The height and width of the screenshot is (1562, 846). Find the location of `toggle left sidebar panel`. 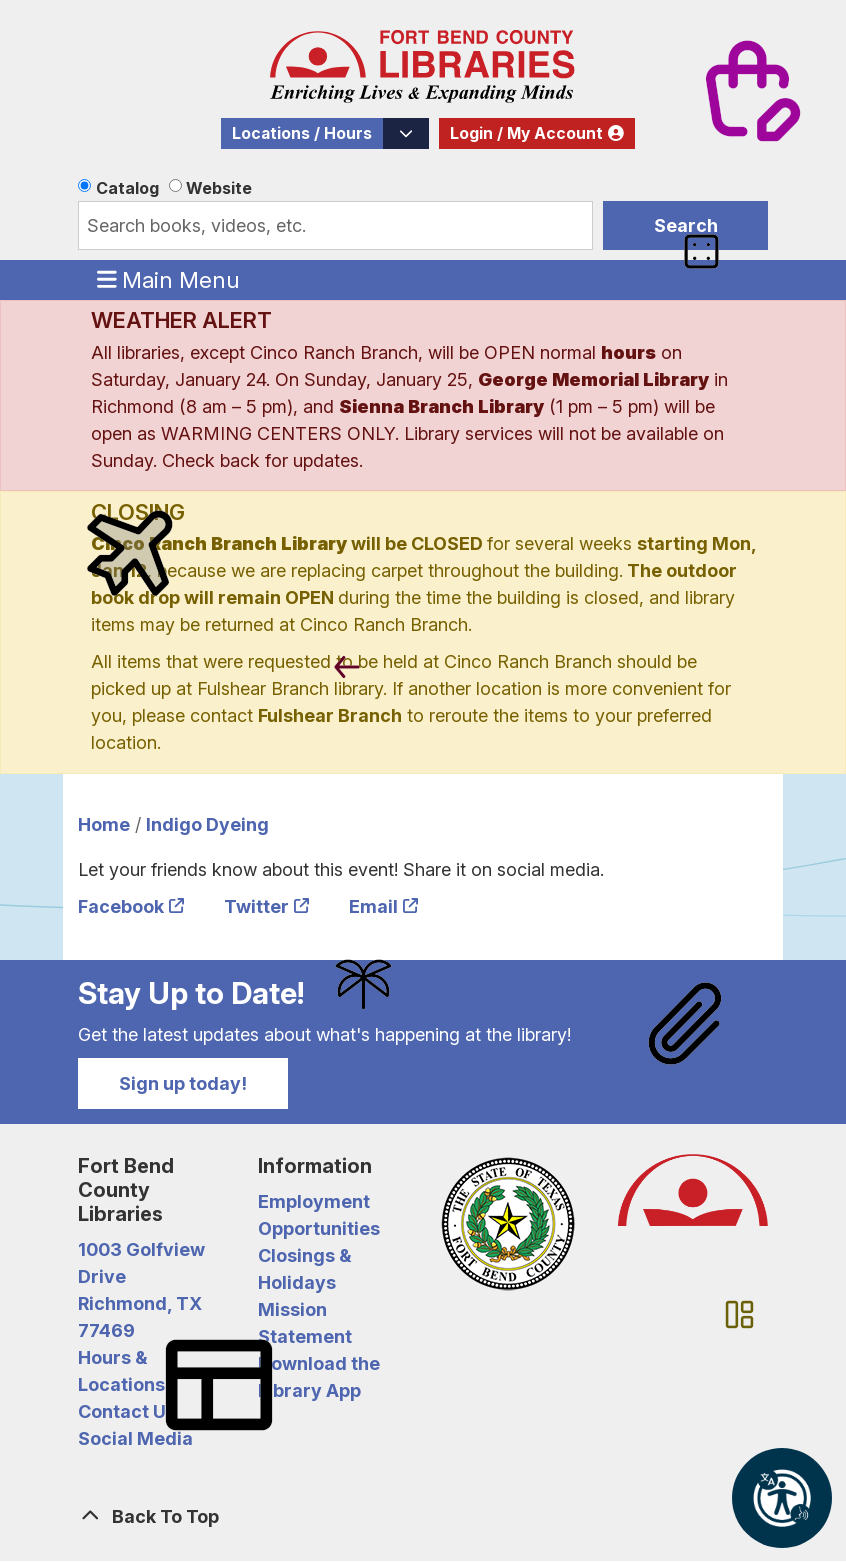

toggle left sidebar panel is located at coordinates (739, 1314).